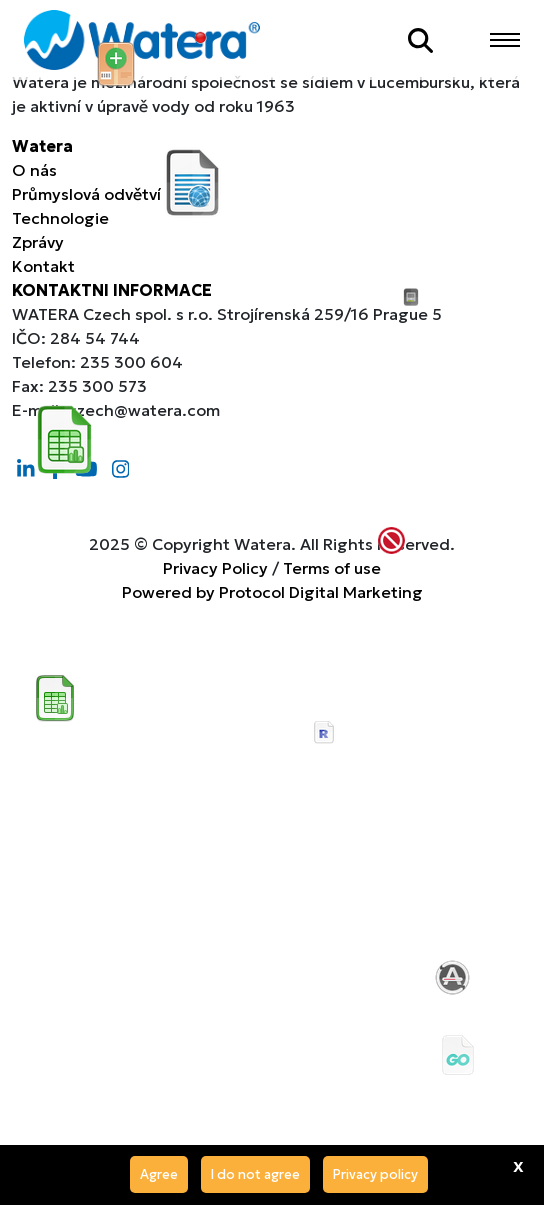 Image resolution: width=544 pixels, height=1205 pixels. Describe the element at coordinates (192, 182) in the screenshot. I see `a web document or HTML file created in LibreOffice` at that location.